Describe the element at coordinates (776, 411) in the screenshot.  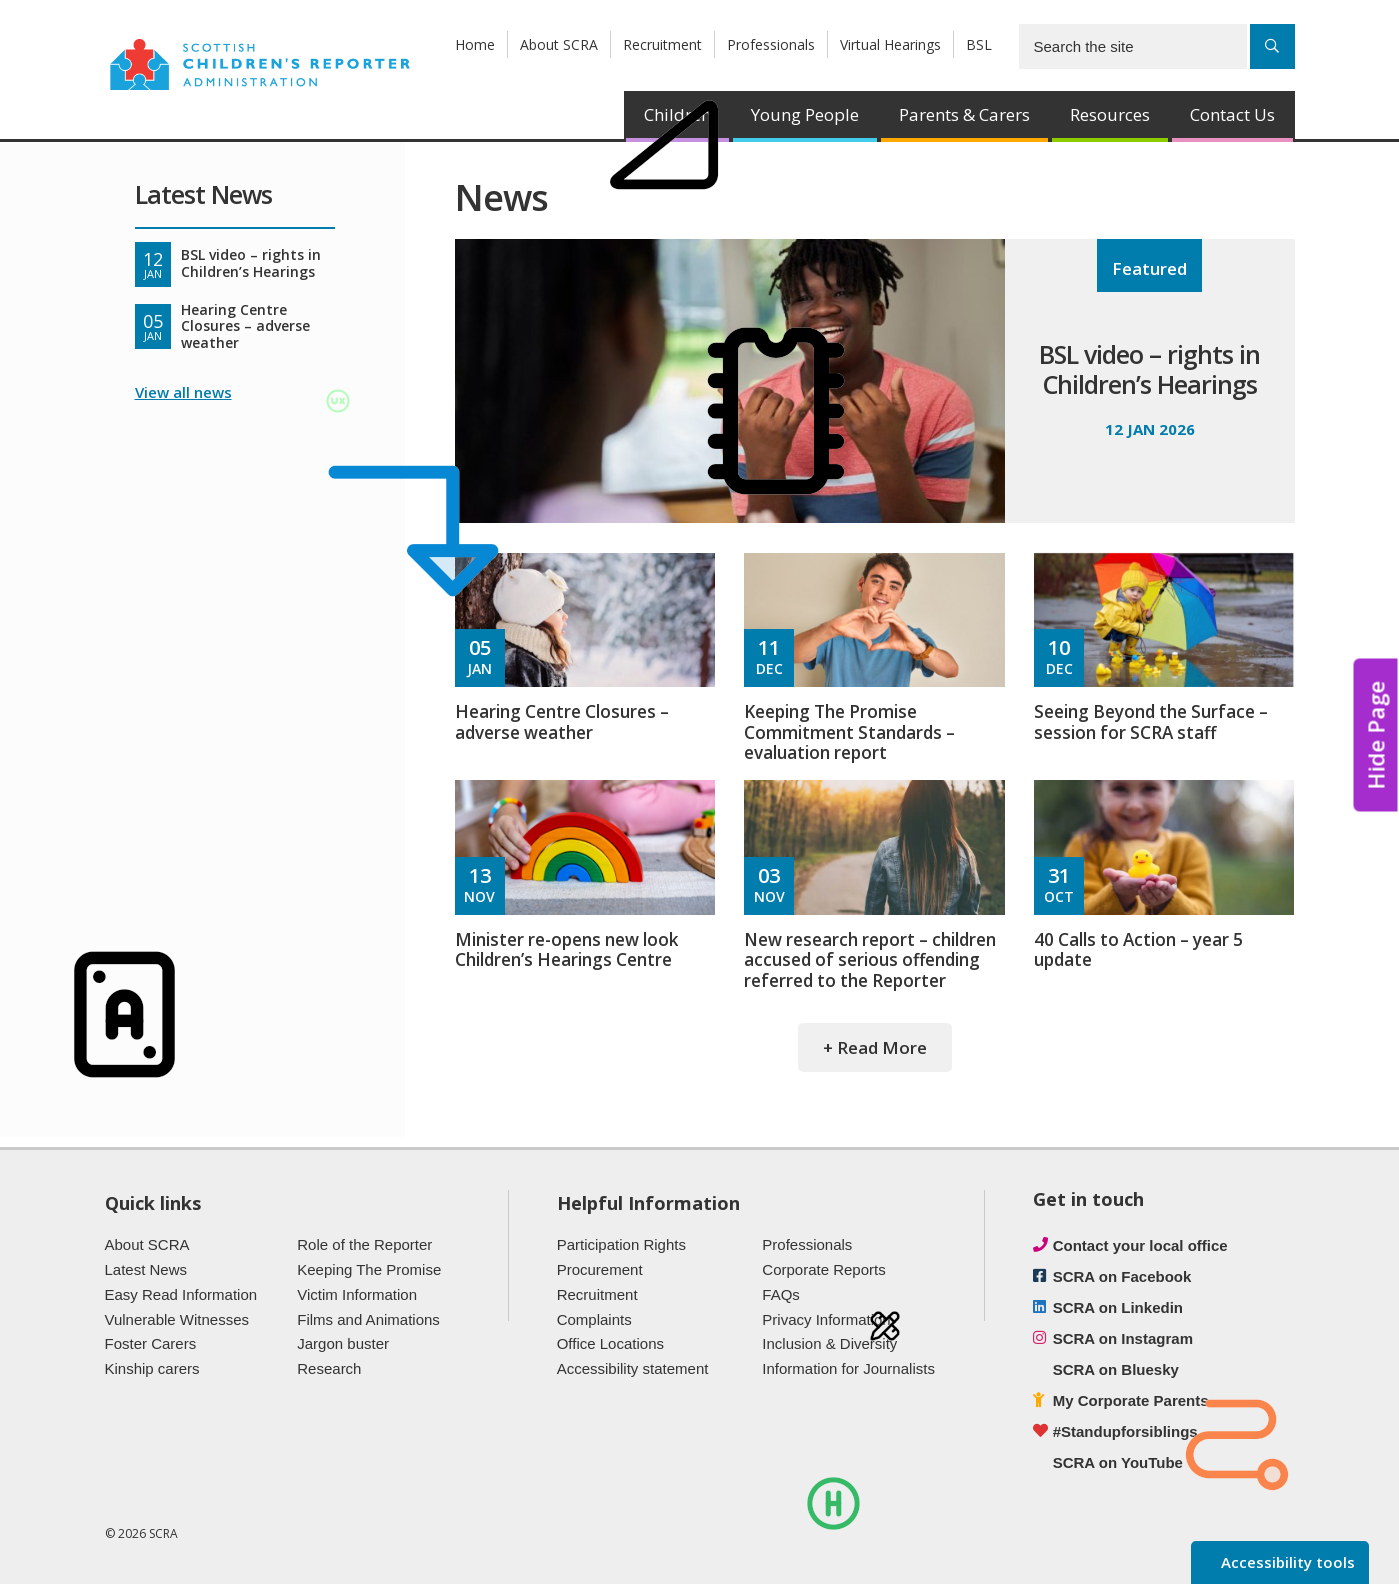
I see `view processor or hardware information` at that location.